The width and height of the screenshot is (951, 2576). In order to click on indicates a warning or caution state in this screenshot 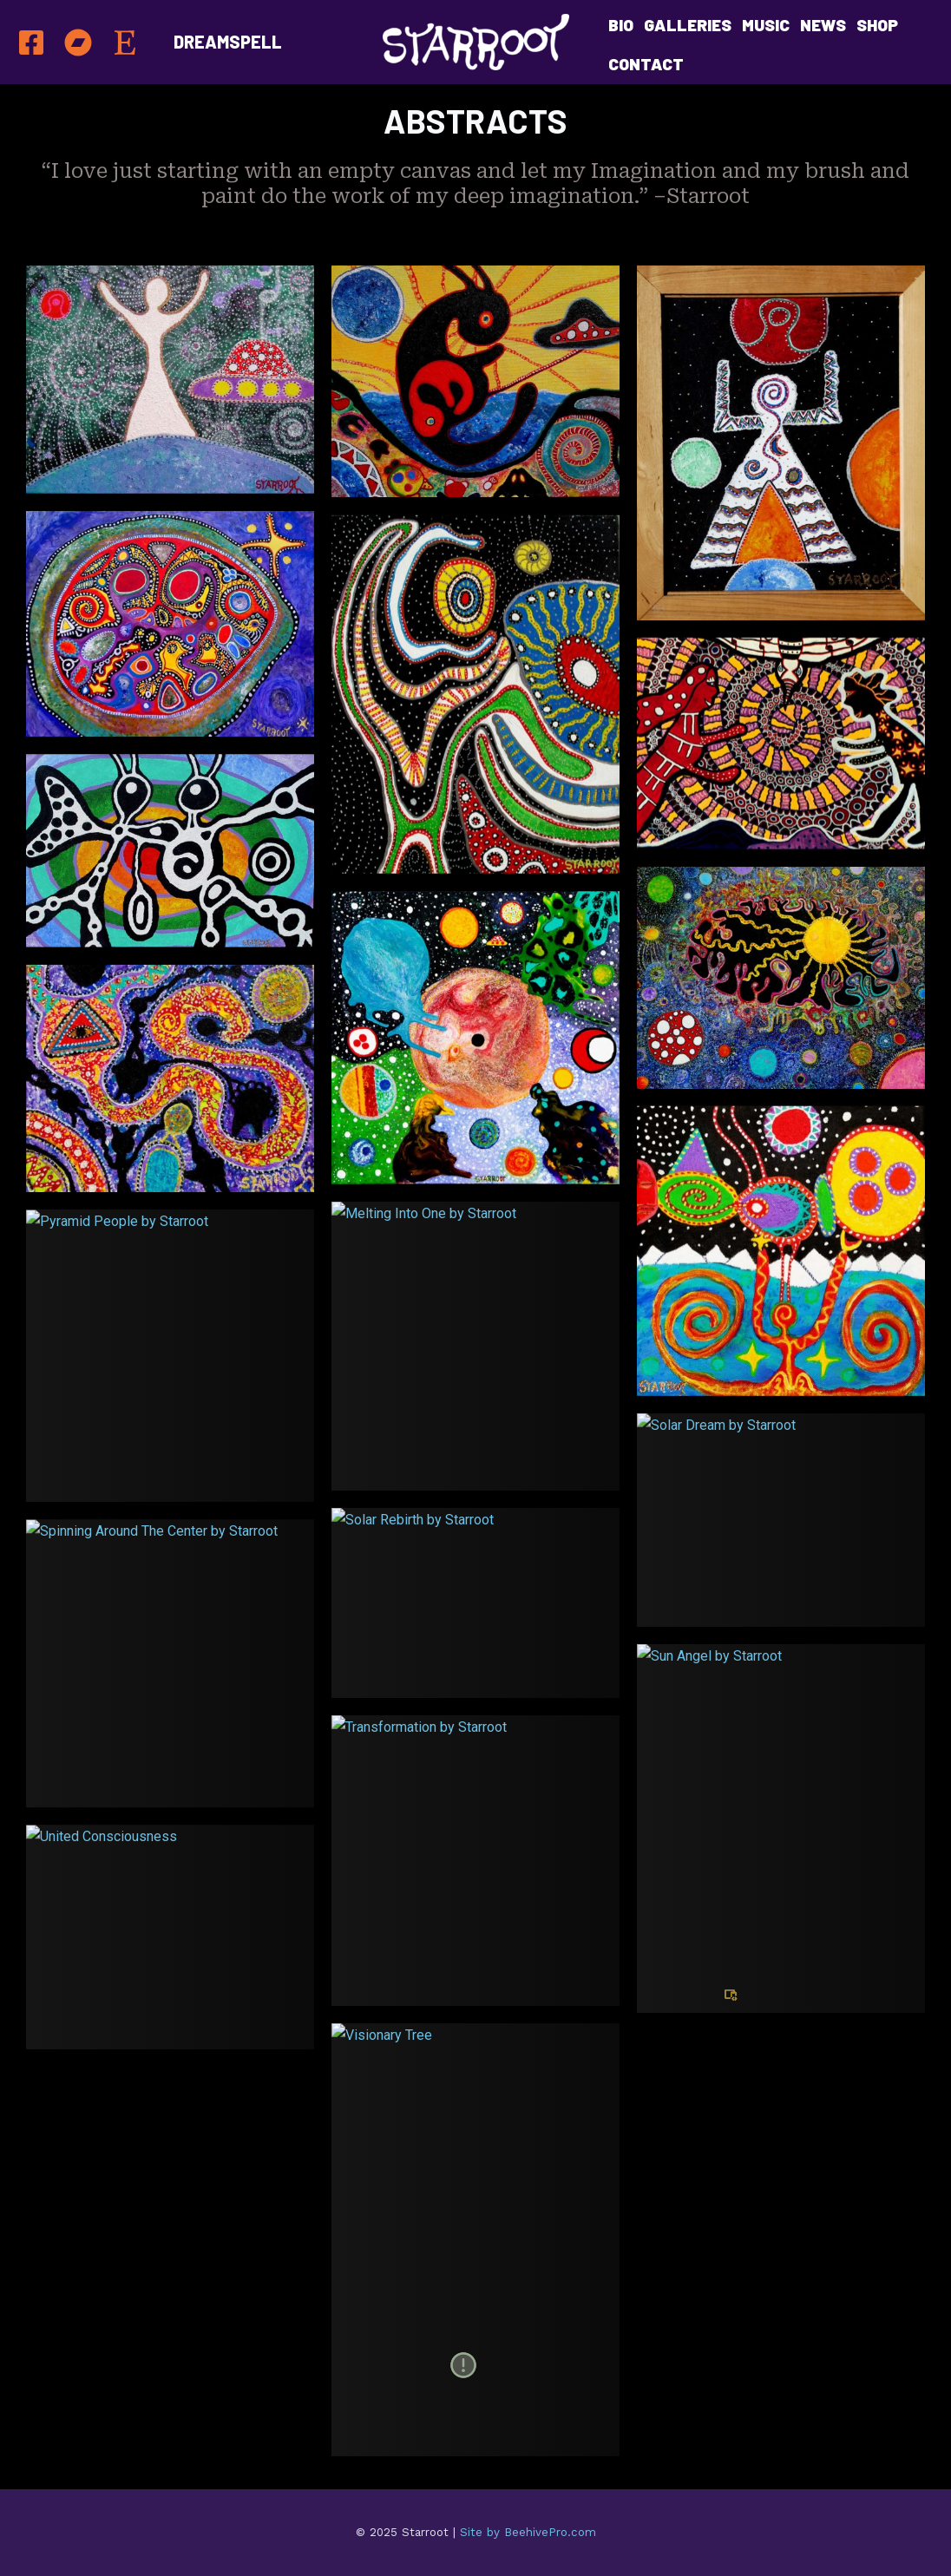, I will do `click(463, 2365)`.